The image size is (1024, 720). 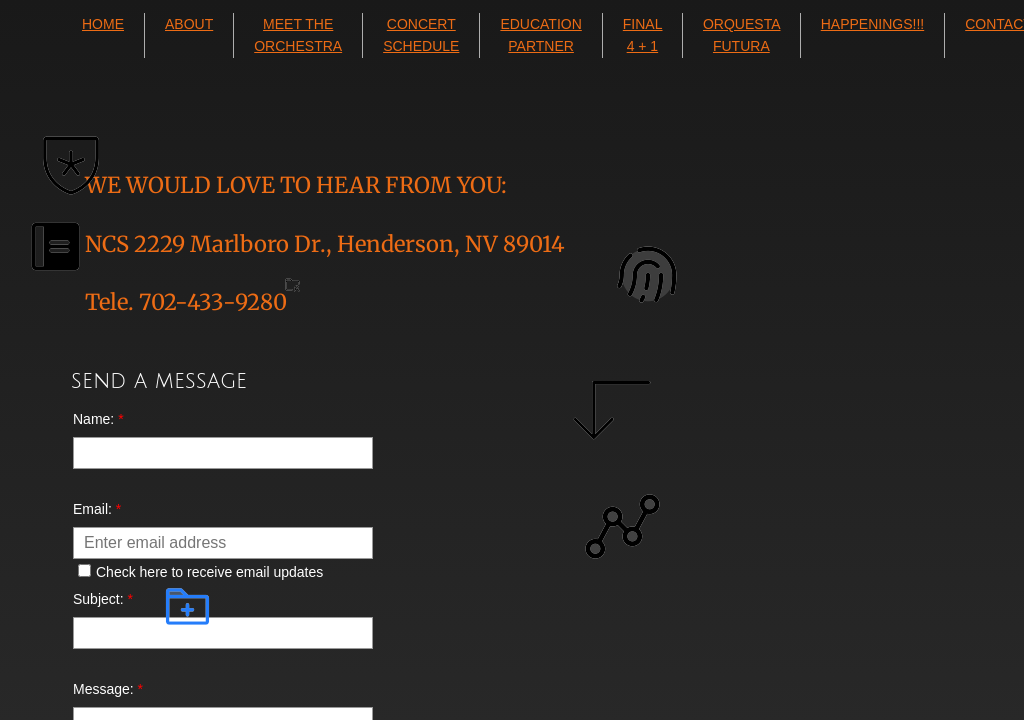 What do you see at coordinates (609, 404) in the screenshot?
I see `go back and down in navigation` at bounding box center [609, 404].